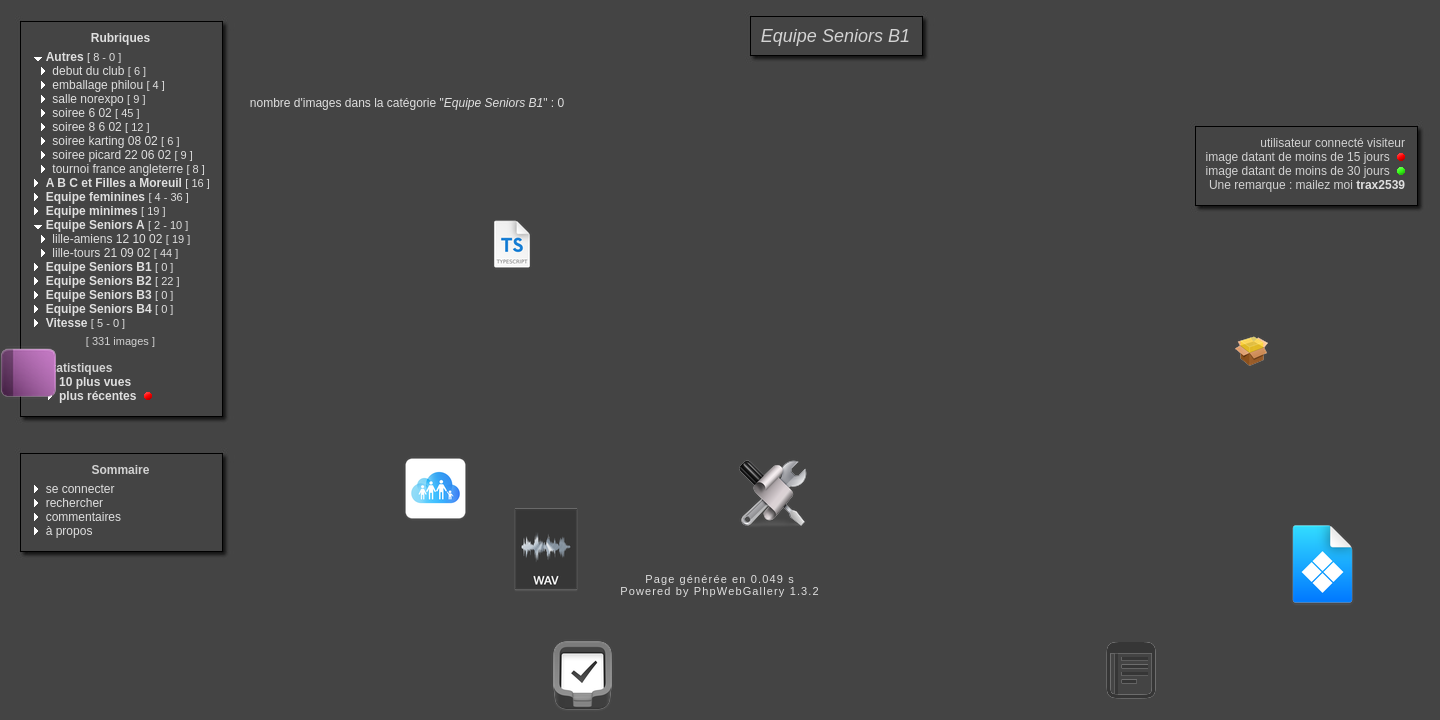 This screenshot has width=1440, height=720. I want to click on open applescript utility for automation settings, so click(773, 494).